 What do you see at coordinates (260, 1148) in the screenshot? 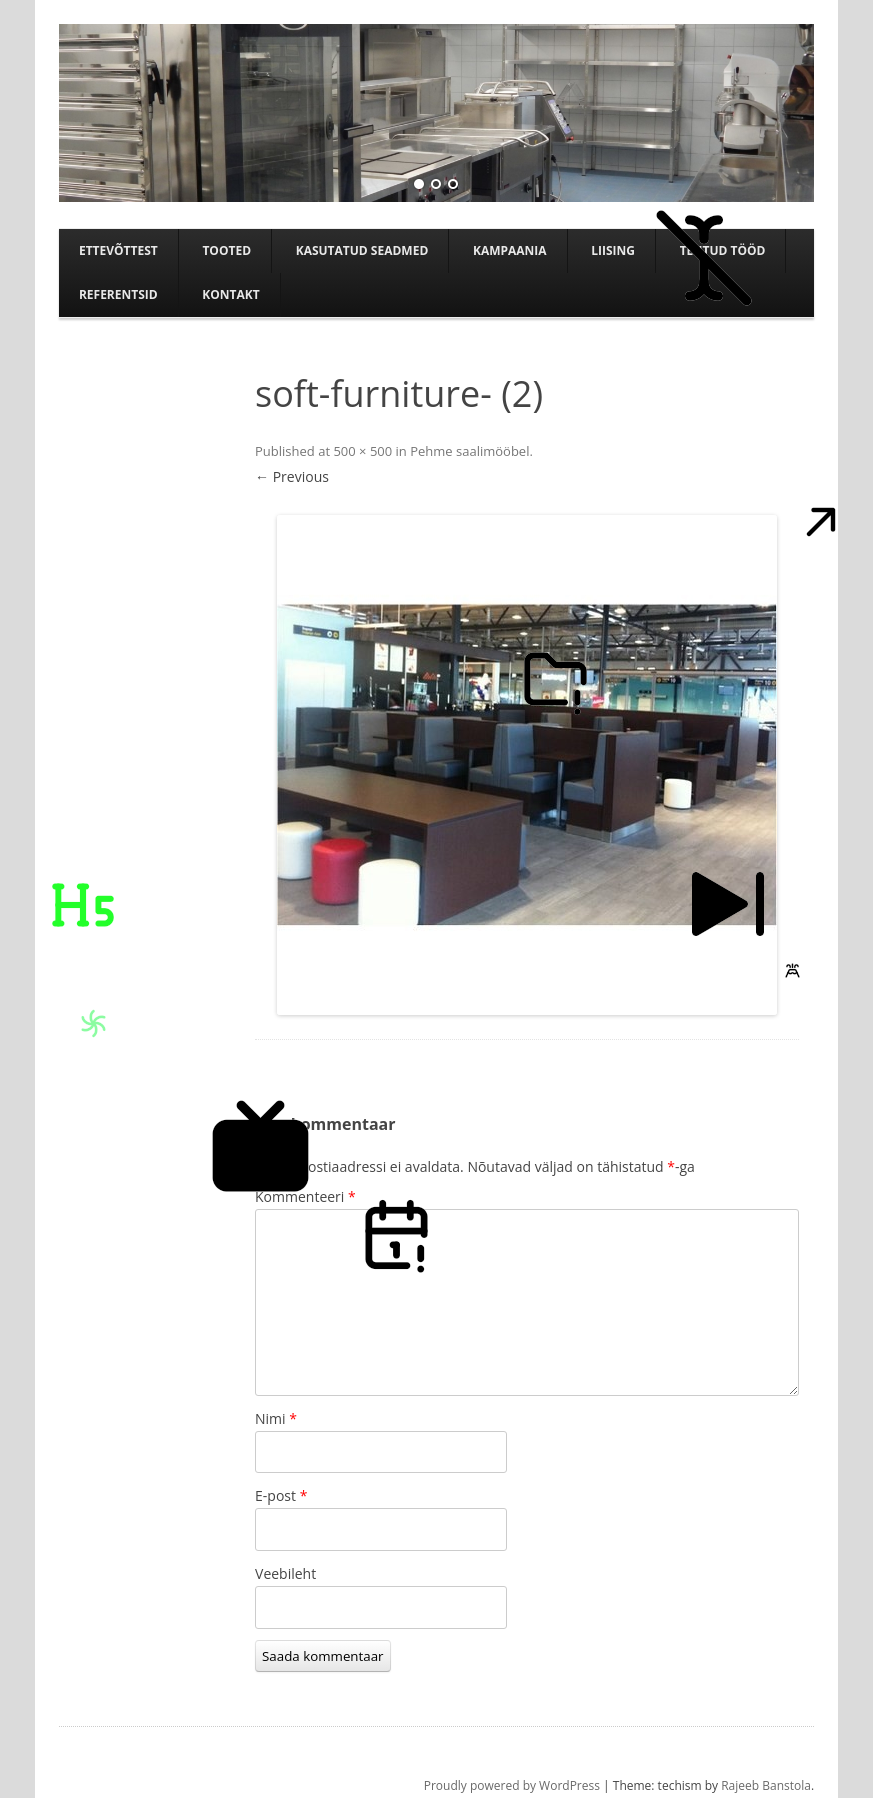
I see `access tv or display settings` at bounding box center [260, 1148].